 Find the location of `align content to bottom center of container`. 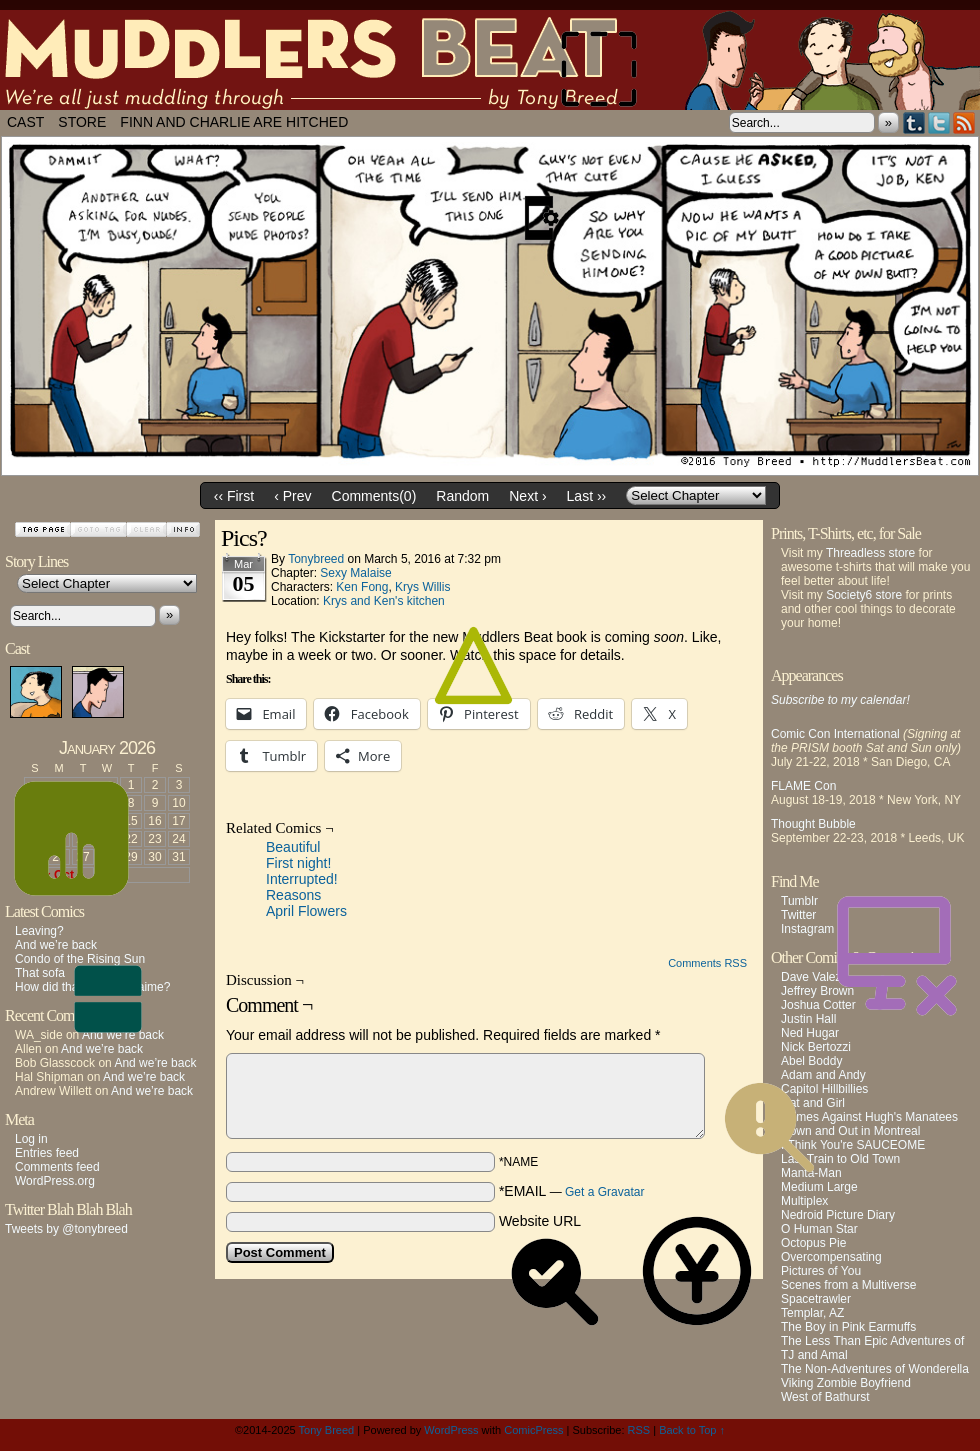

align content to bottom center of container is located at coordinates (71, 838).